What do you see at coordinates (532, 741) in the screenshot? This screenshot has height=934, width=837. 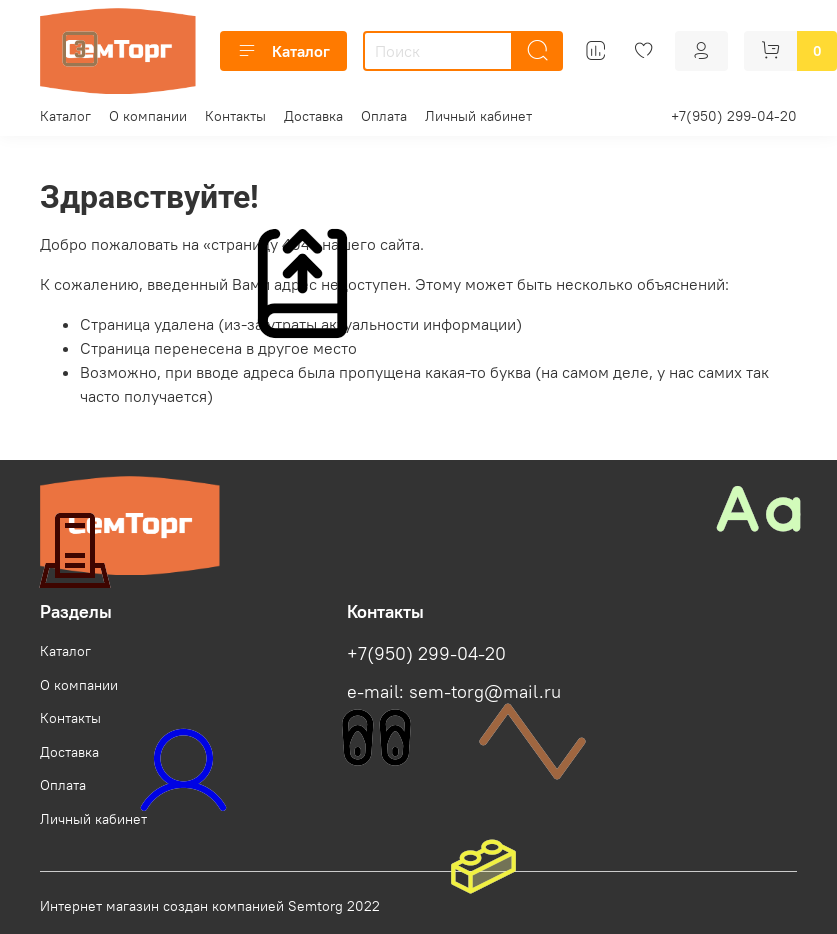 I see `toggle triangle waveform in audio synthesizer` at bounding box center [532, 741].